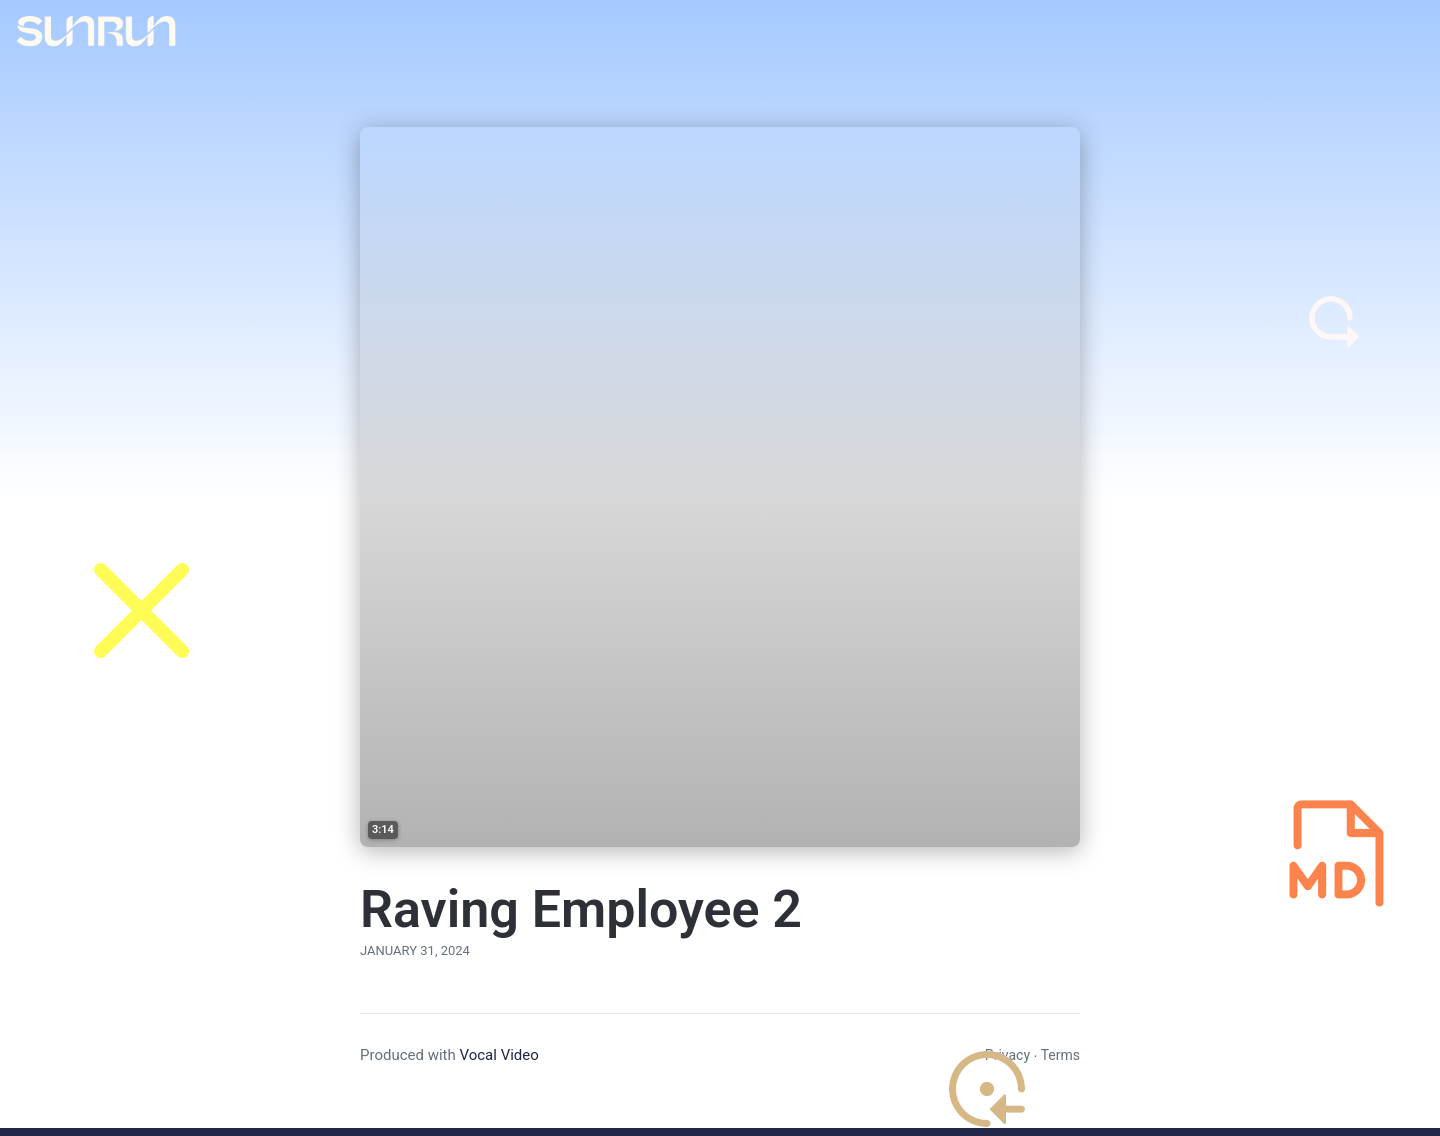 This screenshot has width=1440, height=1136. I want to click on open a markdown file, so click(1338, 853).